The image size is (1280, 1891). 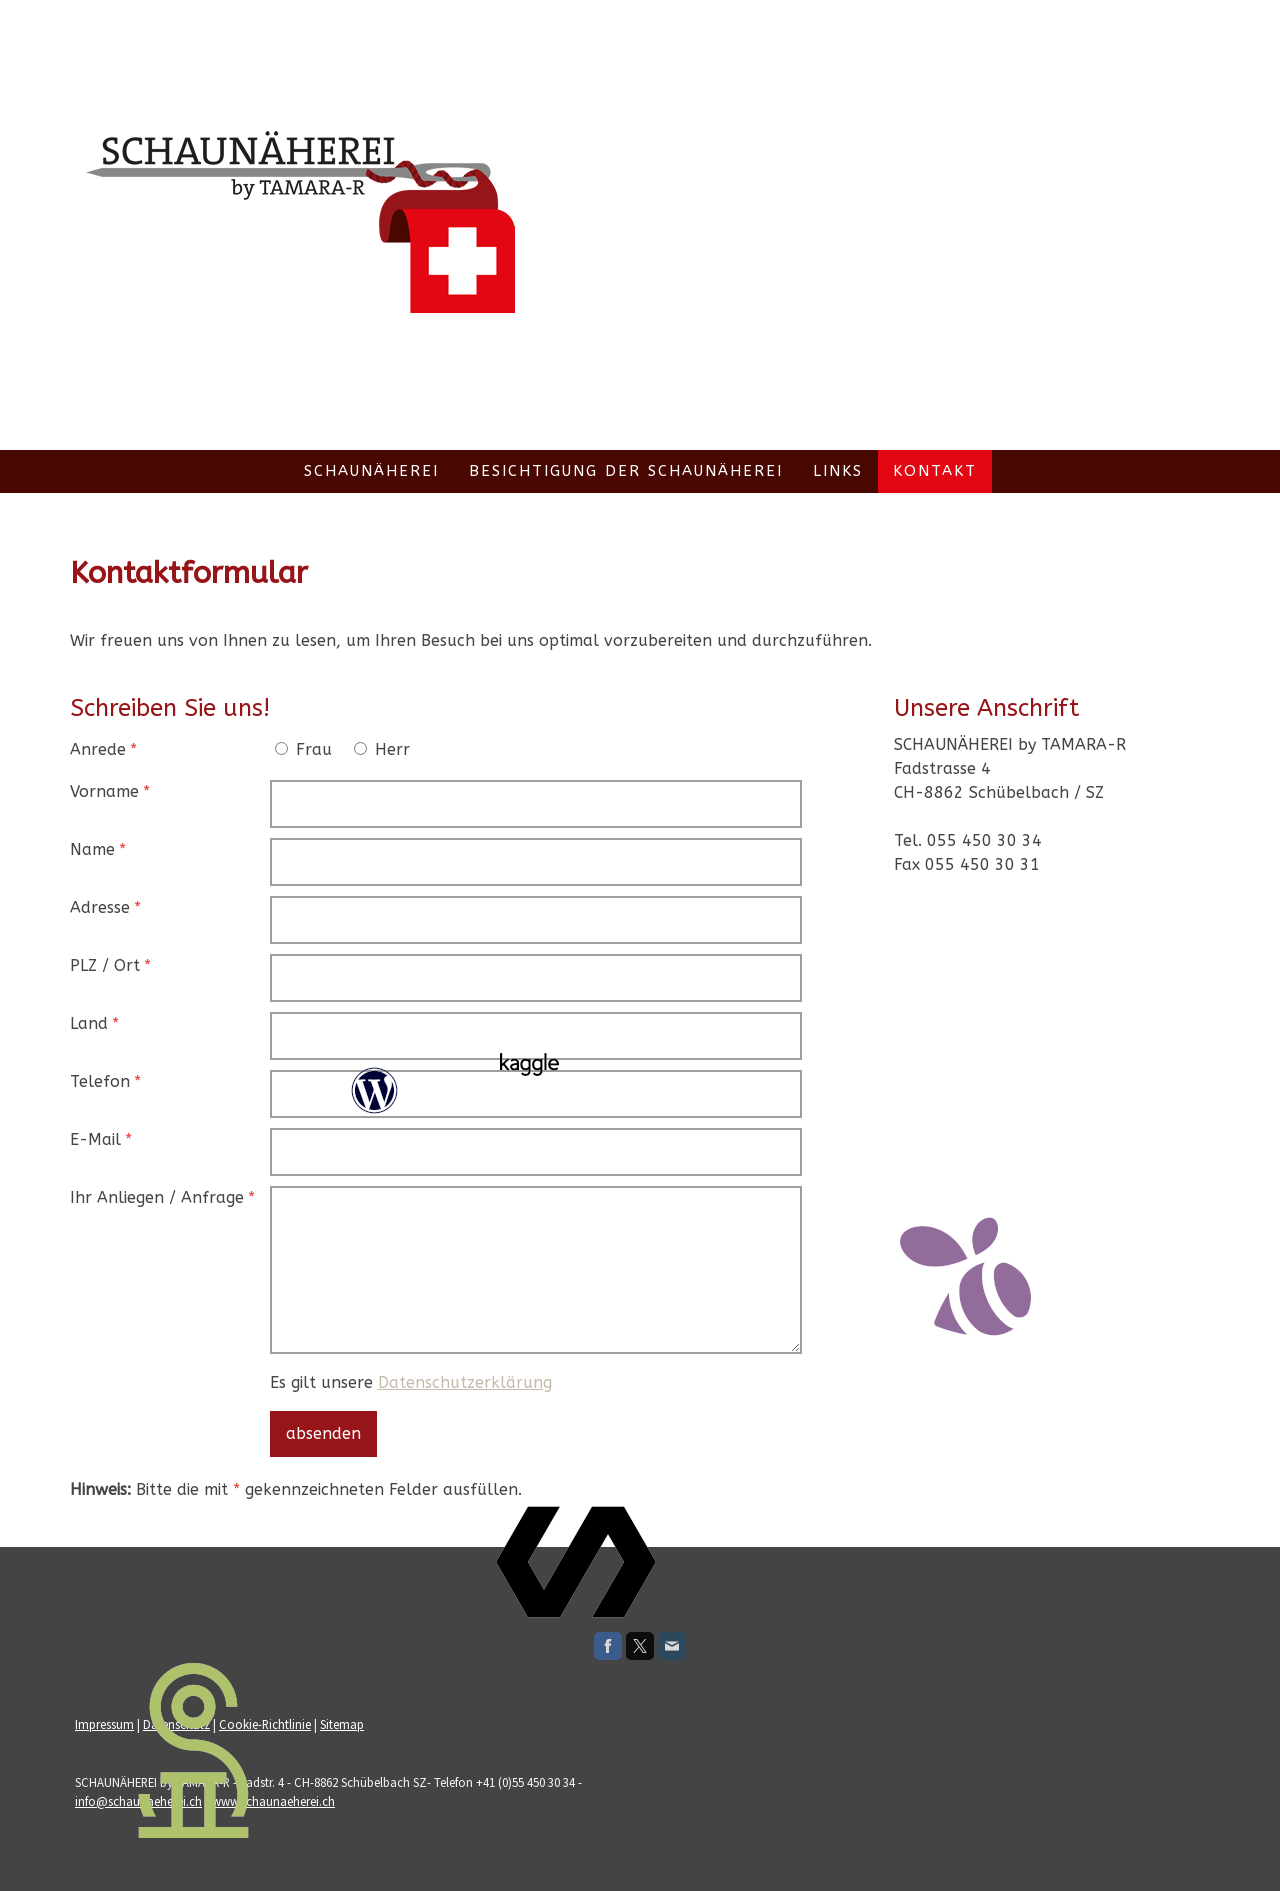 I want to click on wordpress logo, so click(x=374, y=1090).